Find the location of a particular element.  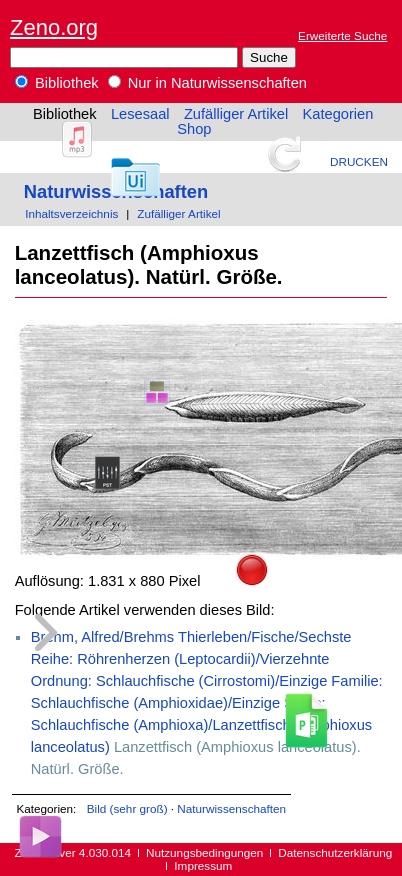

access audio and video codec settings is located at coordinates (40, 836).